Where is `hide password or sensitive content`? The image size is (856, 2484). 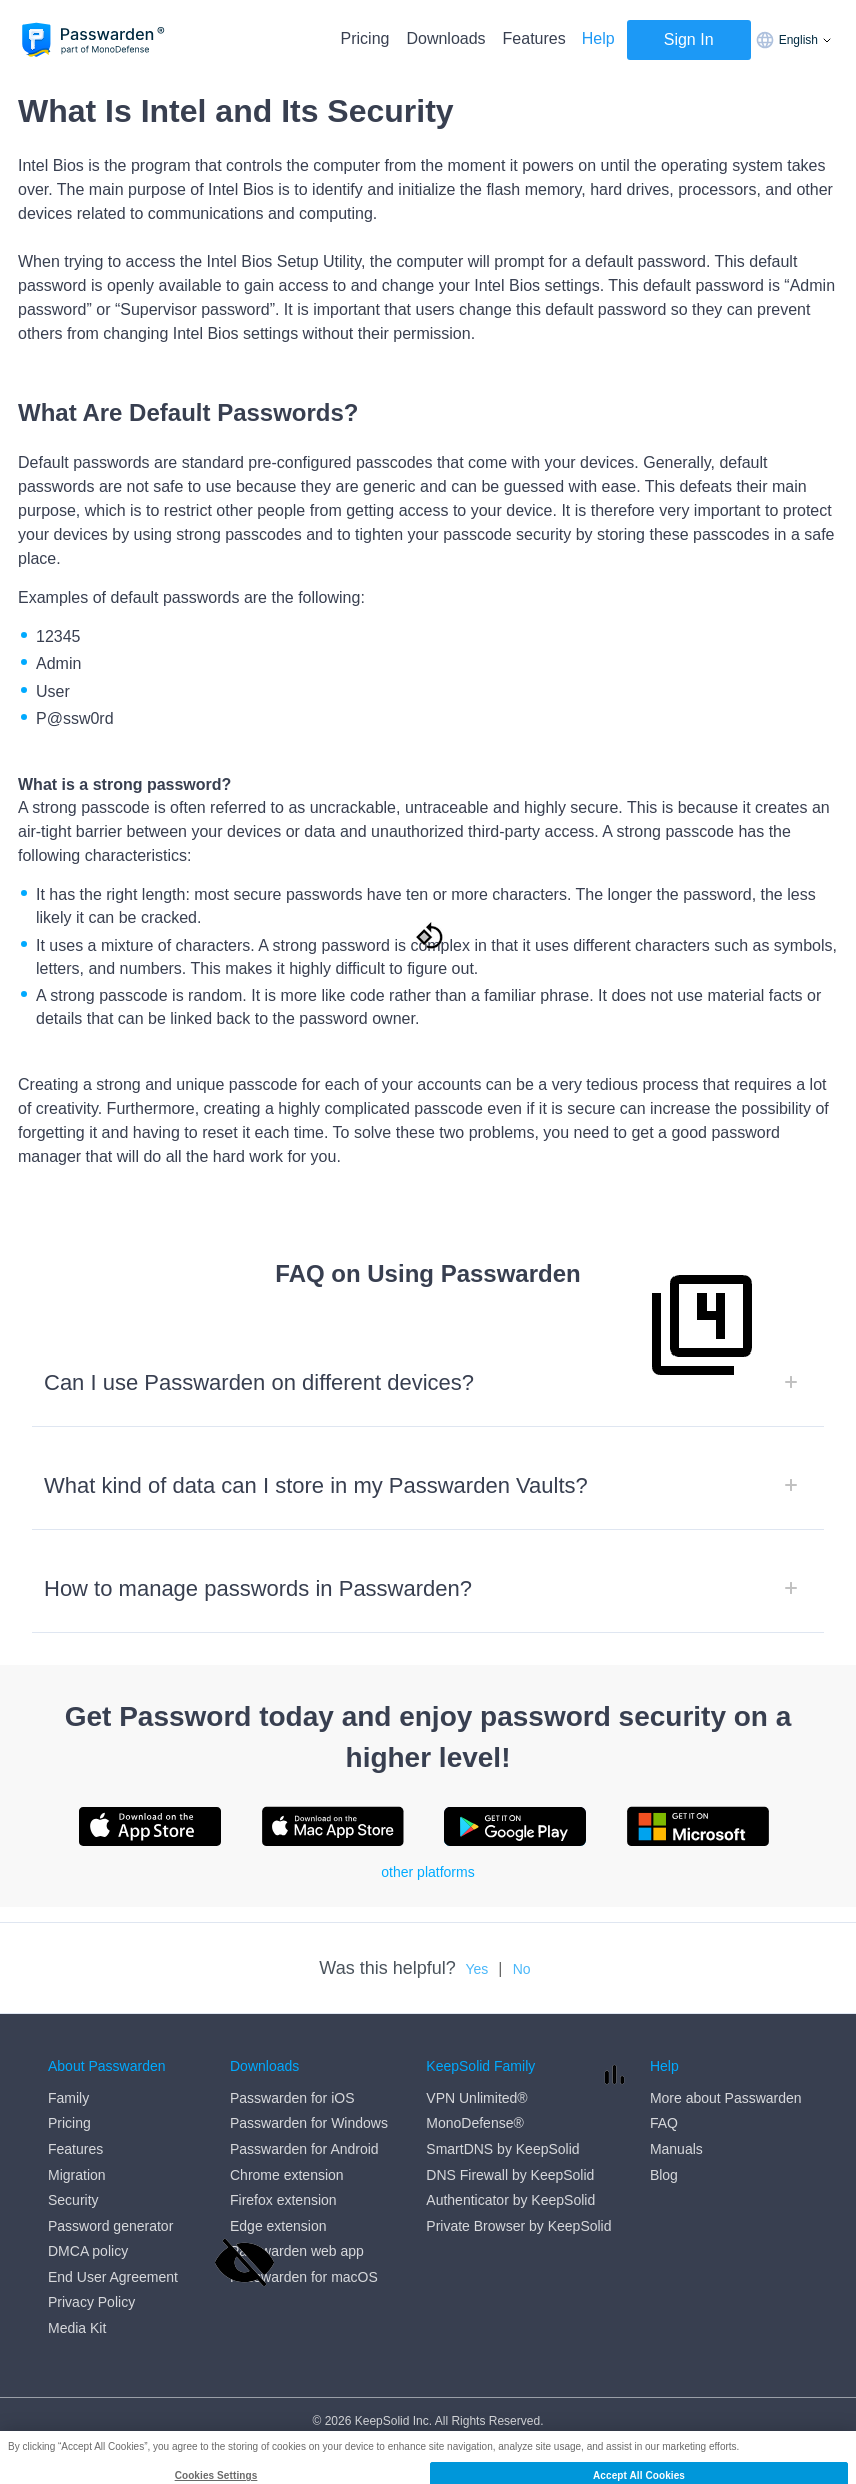
hide password or sensitive content is located at coordinates (244, 2262).